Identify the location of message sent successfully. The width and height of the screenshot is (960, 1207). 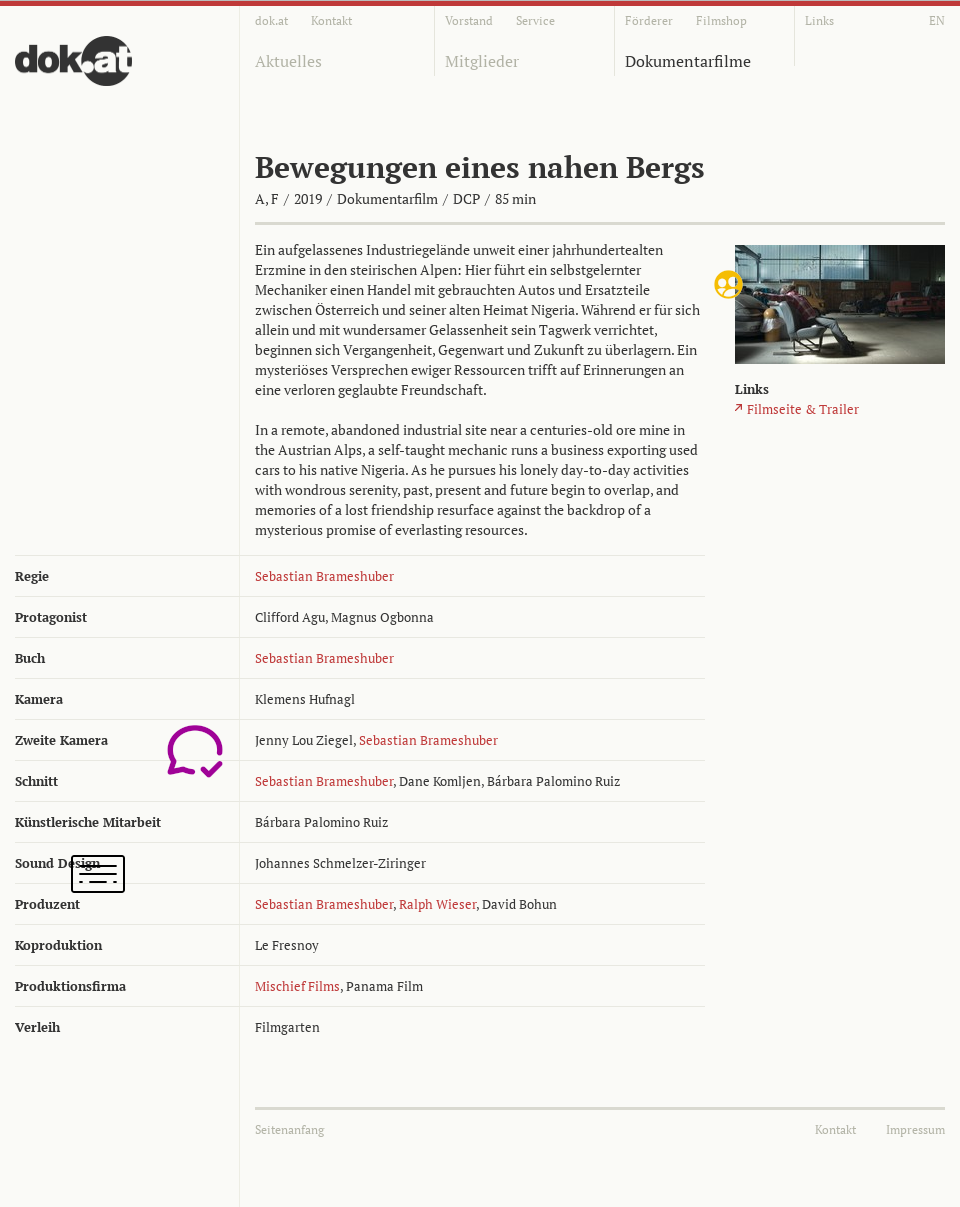
(195, 750).